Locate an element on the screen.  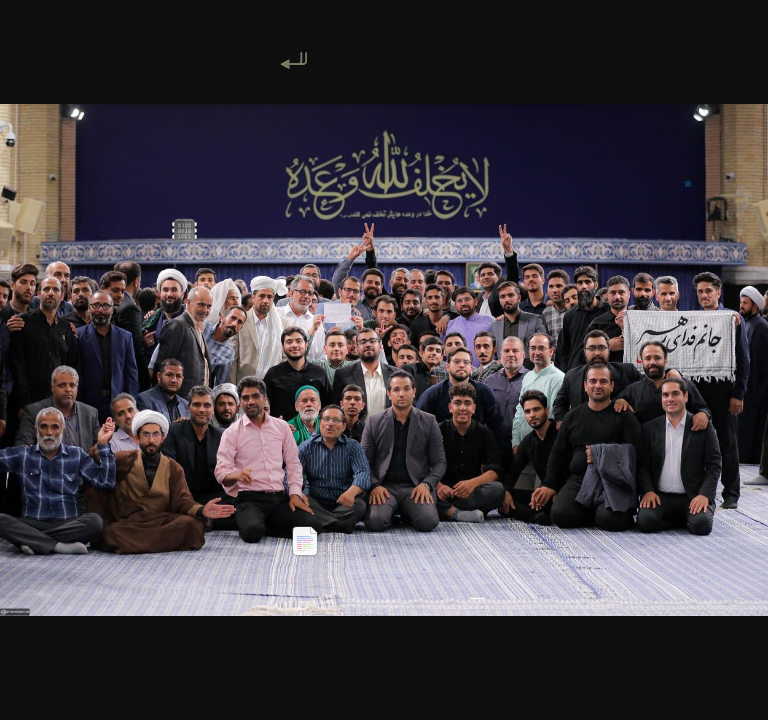
reply to all recipients of an email is located at coordinates (293, 60).